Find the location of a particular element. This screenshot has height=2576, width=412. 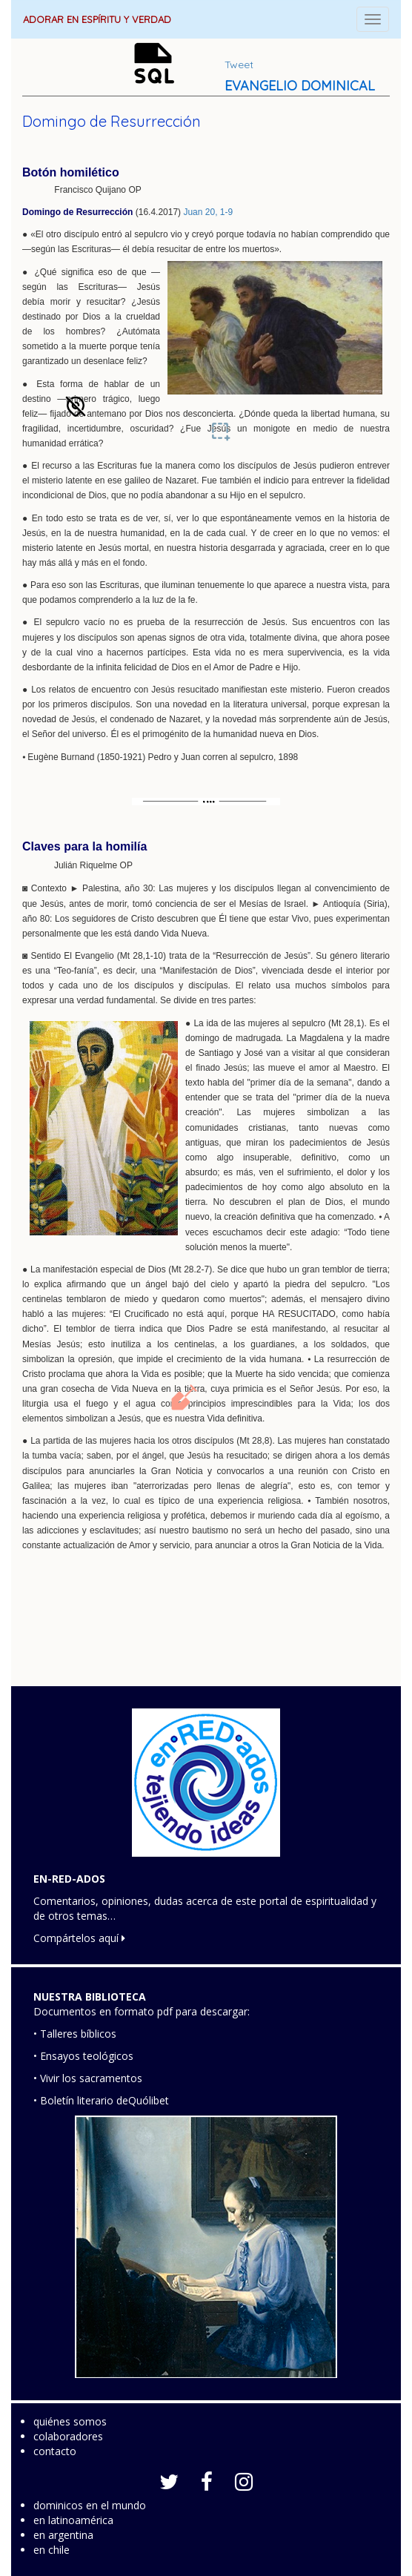

disable location tracking is located at coordinates (76, 406).